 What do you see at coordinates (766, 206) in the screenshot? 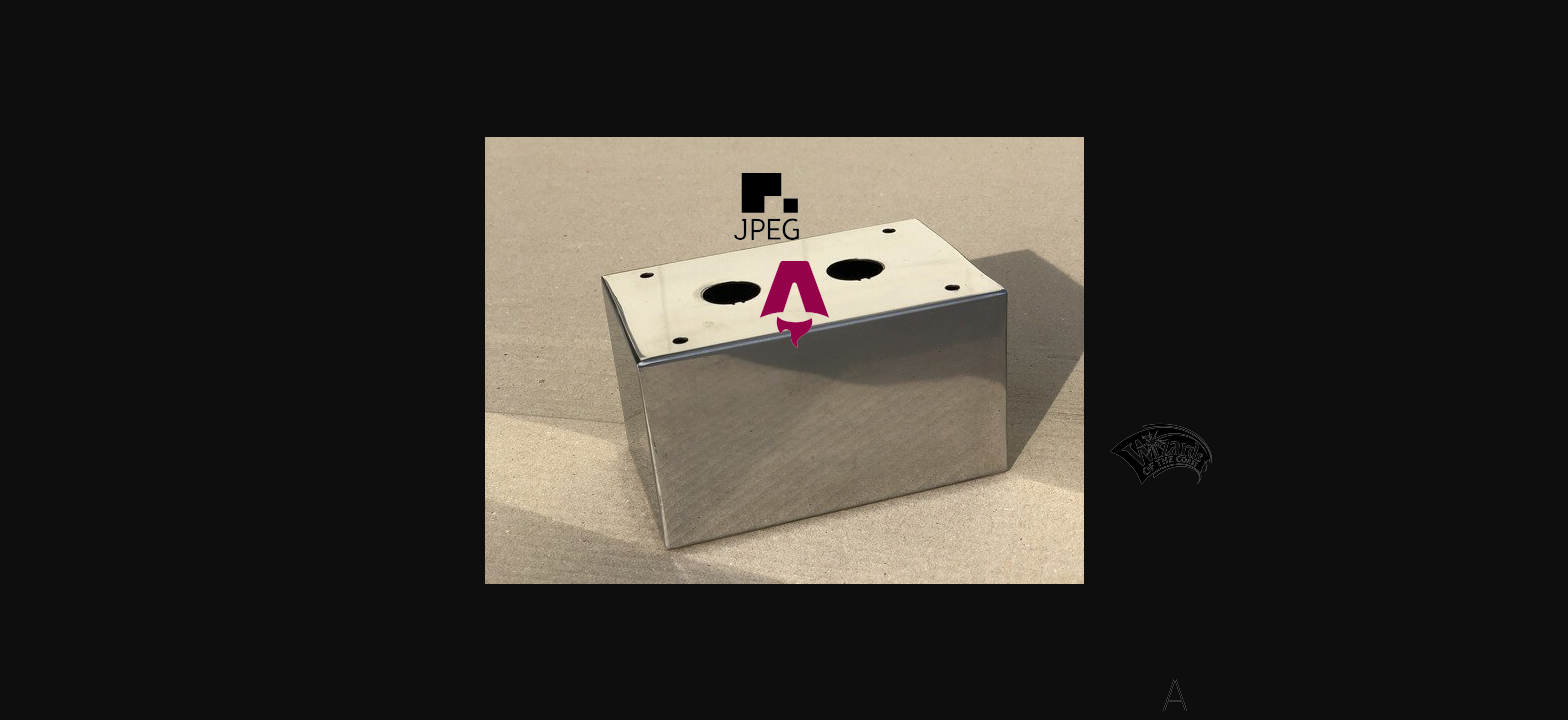
I see `jpeg file format indicator` at bounding box center [766, 206].